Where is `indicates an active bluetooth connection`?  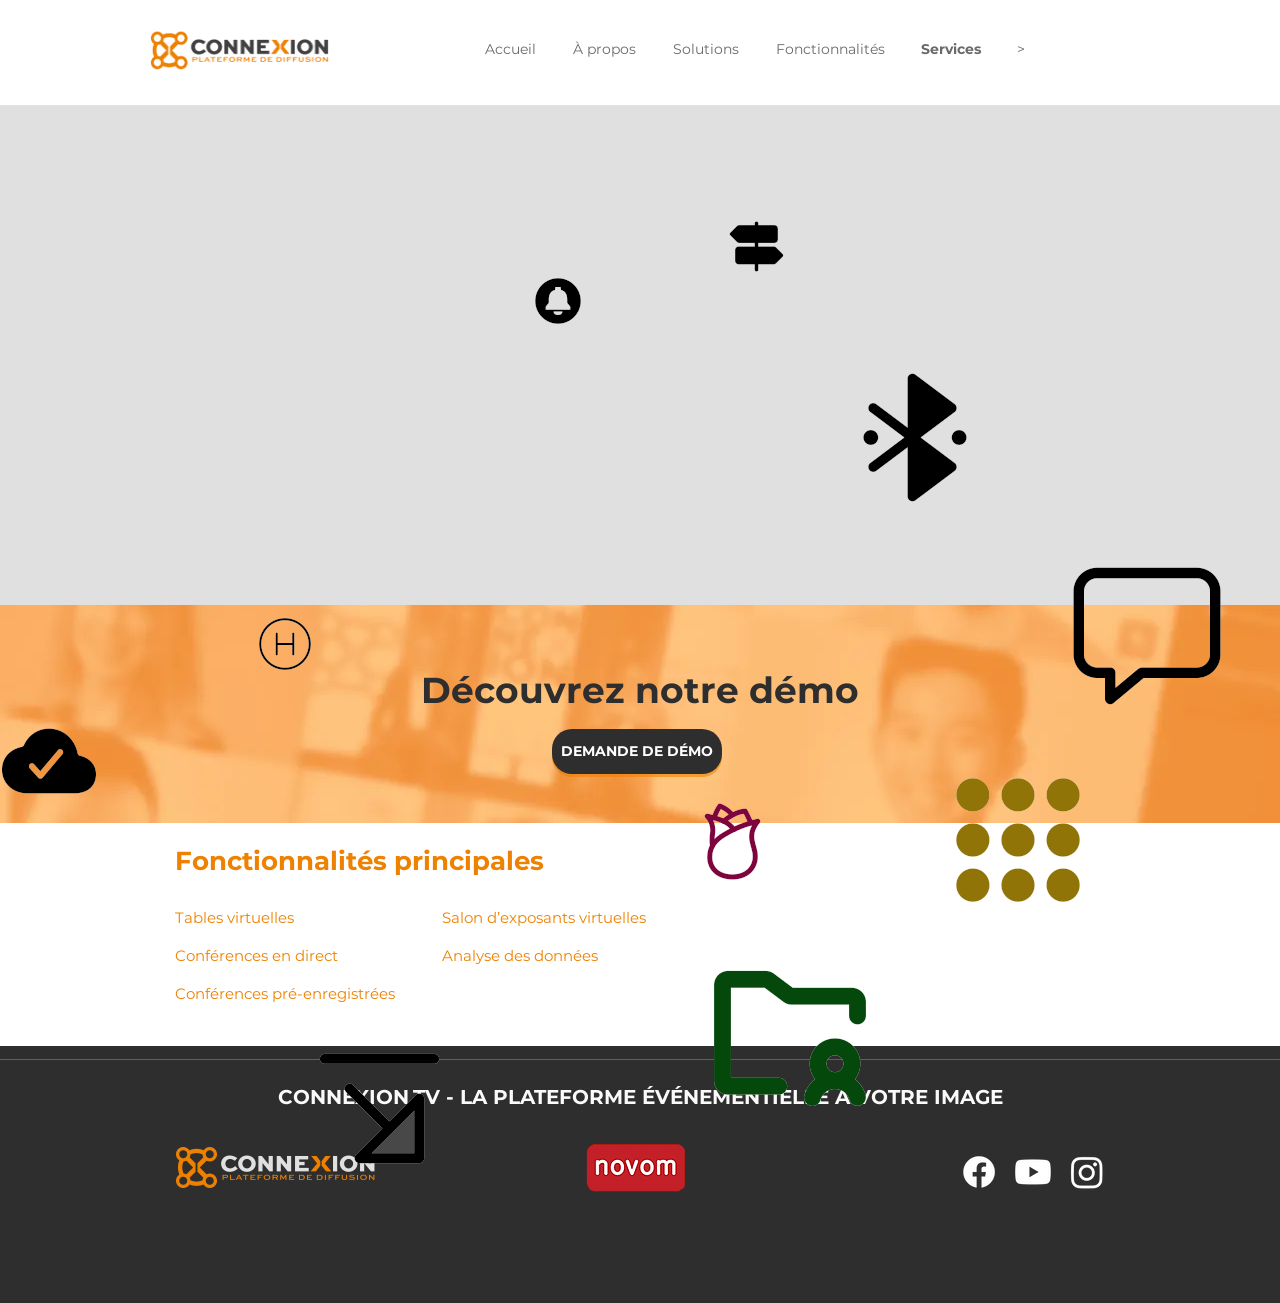 indicates an active bluetooth connection is located at coordinates (912, 437).